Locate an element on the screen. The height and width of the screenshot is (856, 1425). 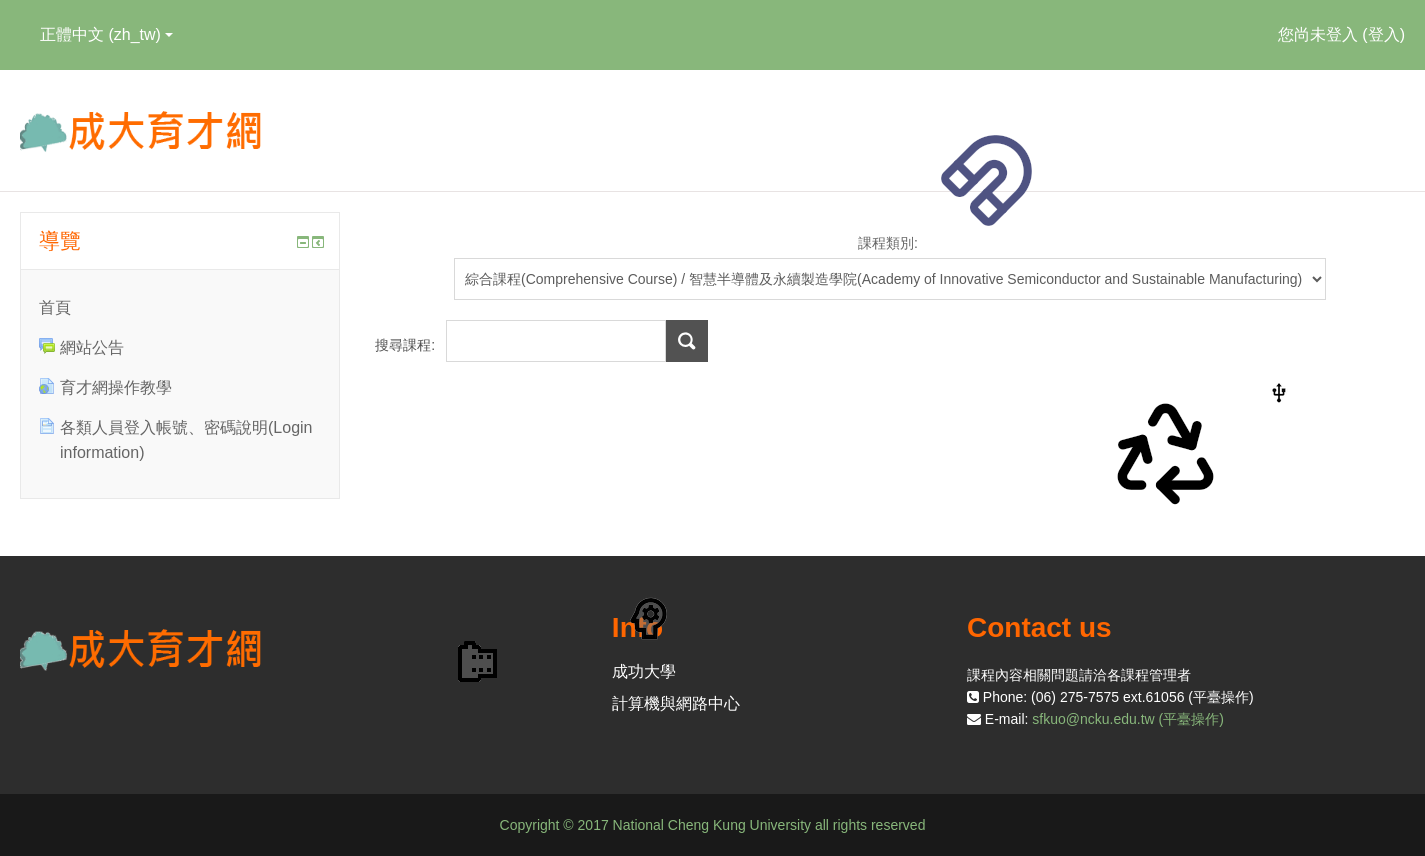
connect a USB device is located at coordinates (1279, 393).